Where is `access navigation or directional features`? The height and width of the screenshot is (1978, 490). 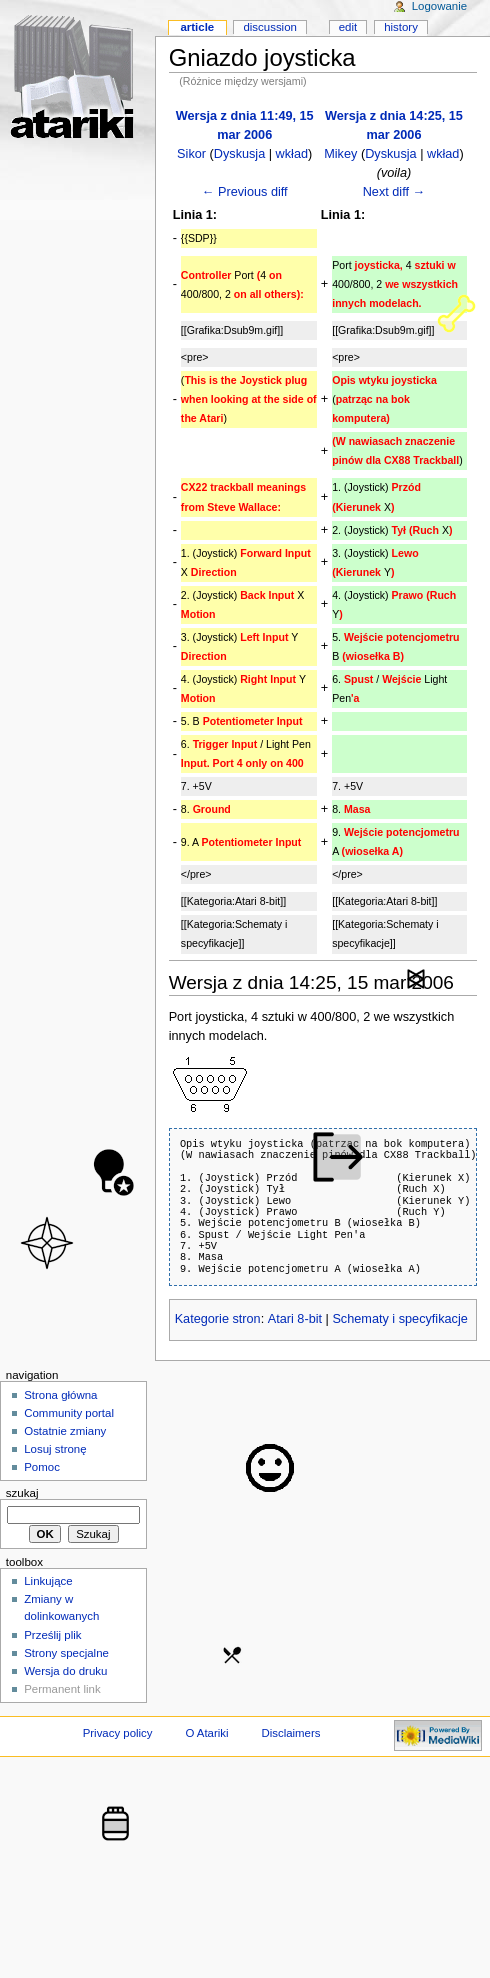
access navigation or directional features is located at coordinates (47, 1243).